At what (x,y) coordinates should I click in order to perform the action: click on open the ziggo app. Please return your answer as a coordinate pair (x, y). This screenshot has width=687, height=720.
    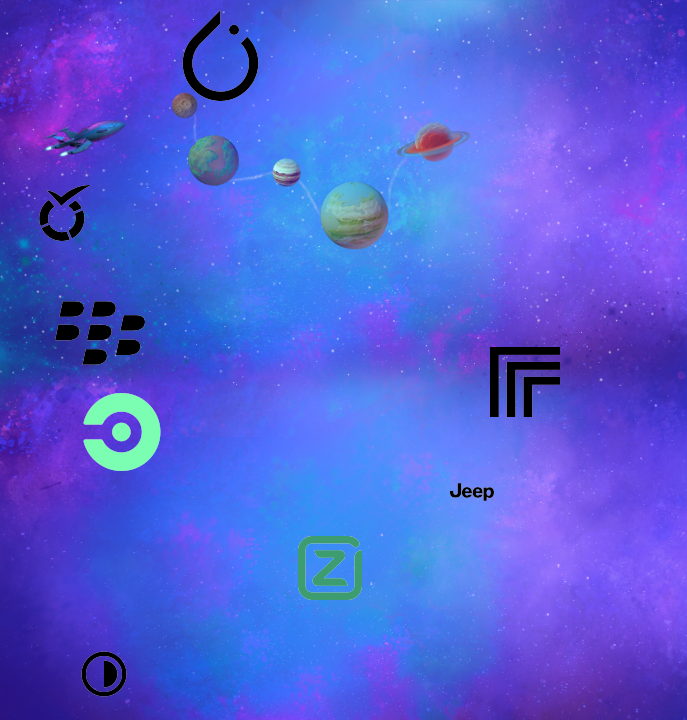
    Looking at the image, I should click on (330, 568).